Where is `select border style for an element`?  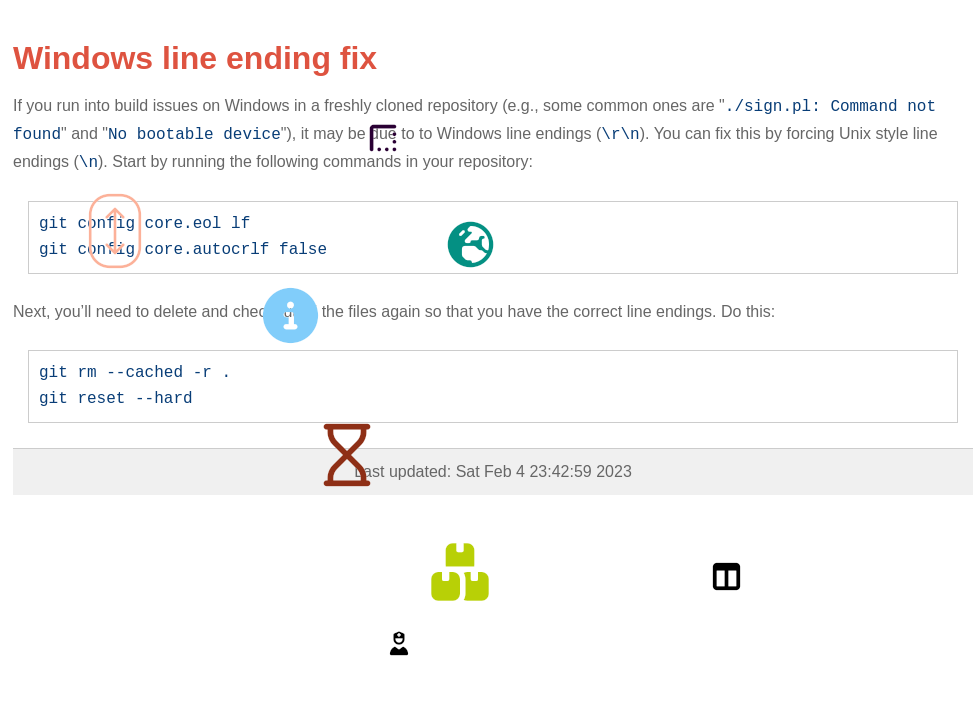
select border style for an element is located at coordinates (383, 138).